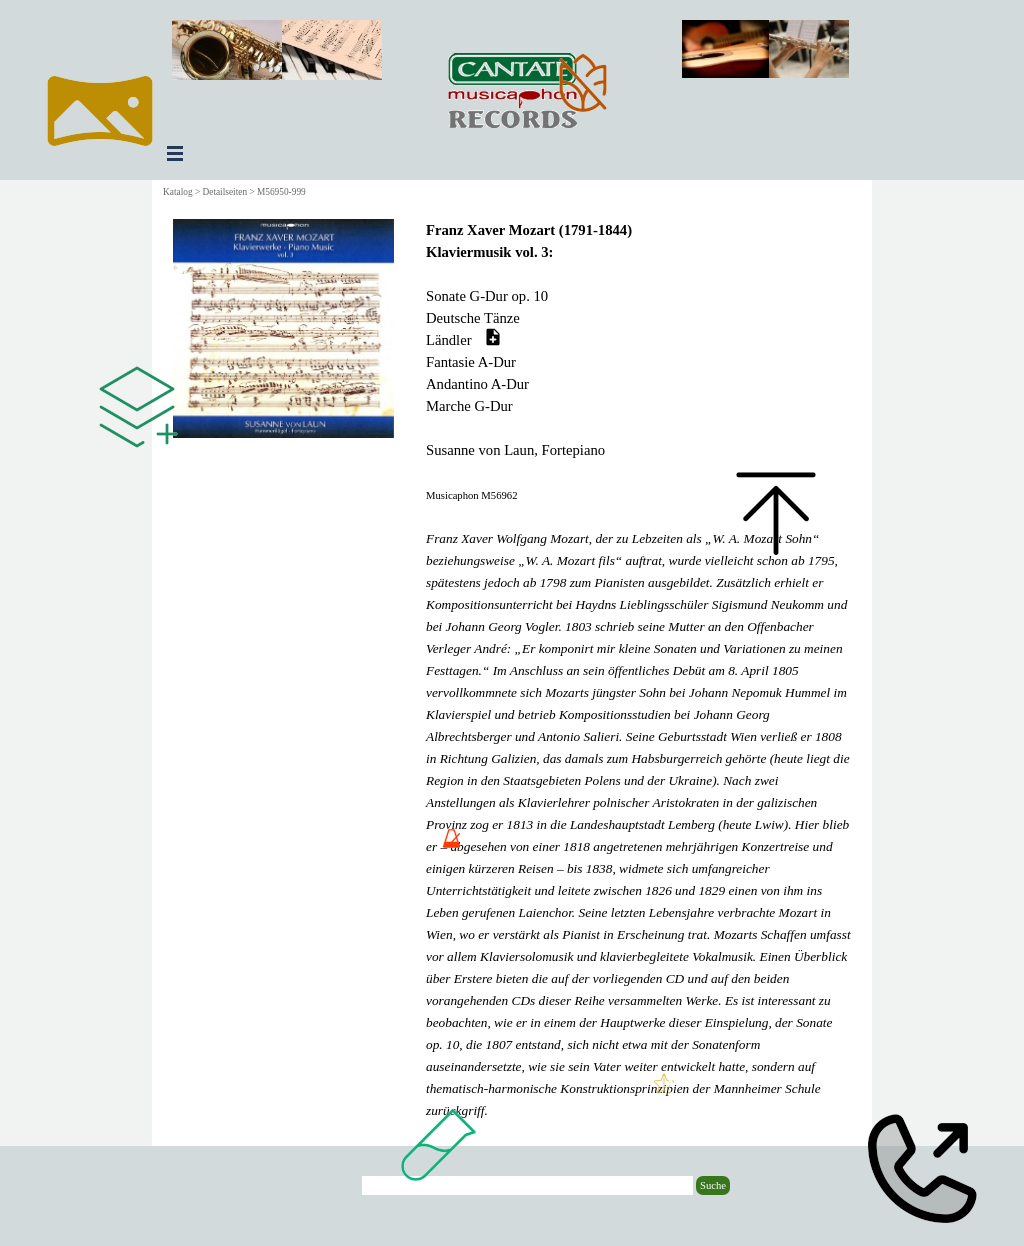 This screenshot has height=1246, width=1024. Describe the element at coordinates (776, 512) in the screenshot. I see `upload a file or content` at that location.